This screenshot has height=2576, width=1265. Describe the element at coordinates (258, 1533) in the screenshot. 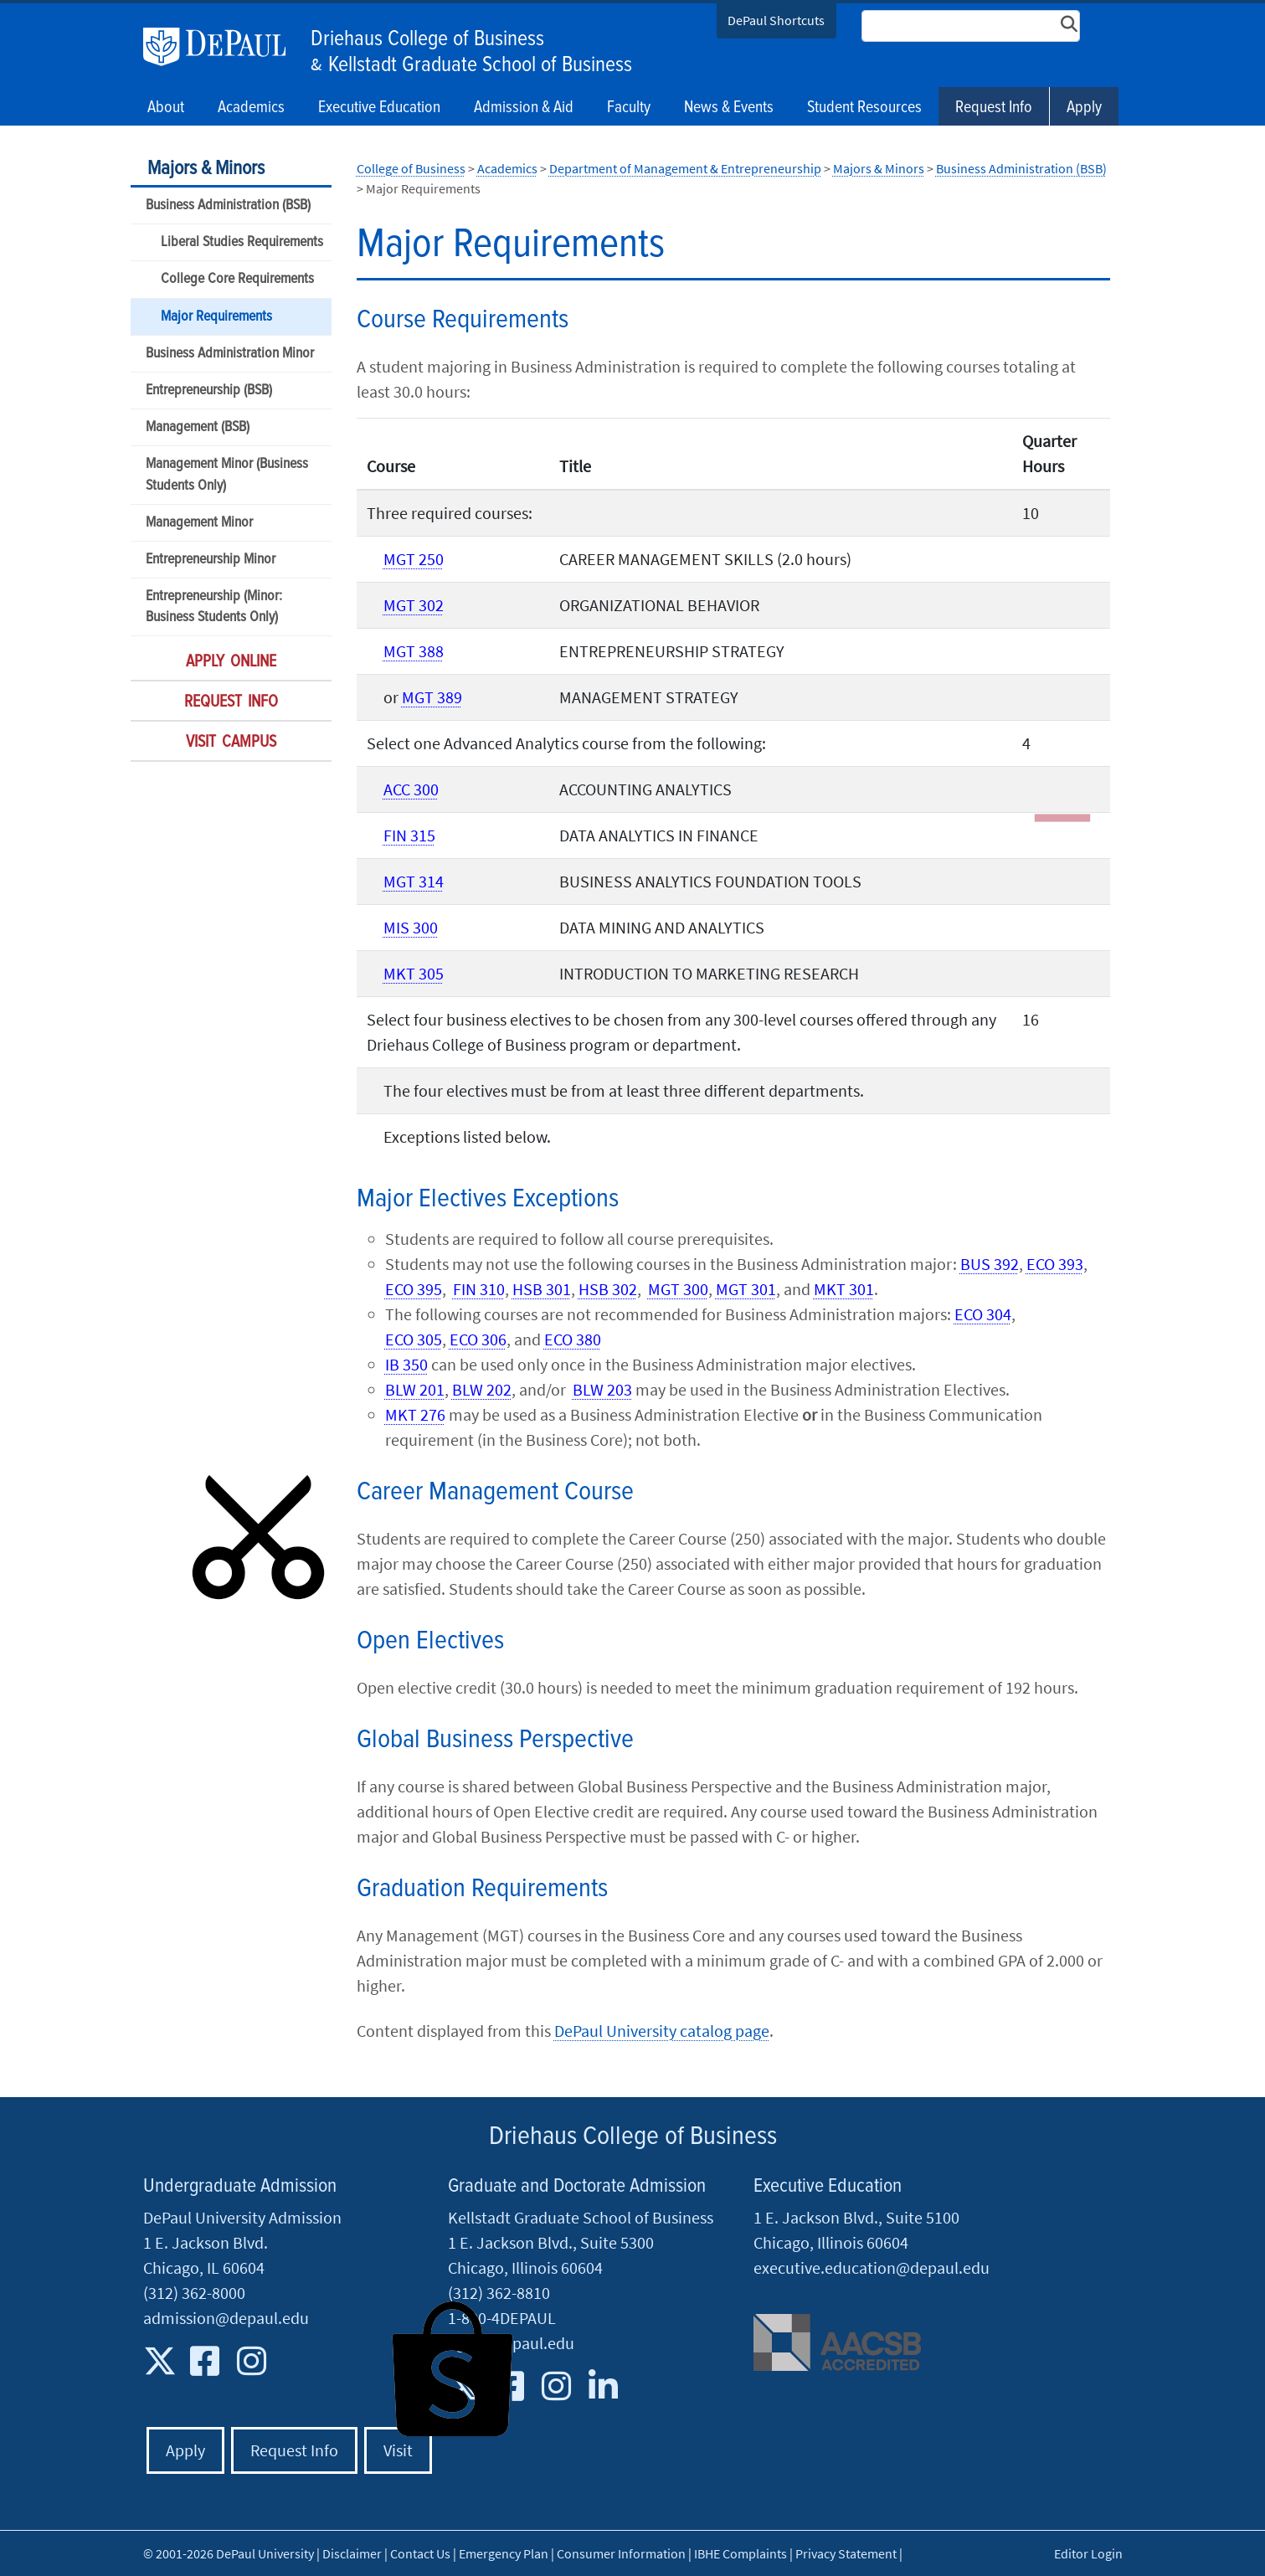

I see `cut selected content` at that location.